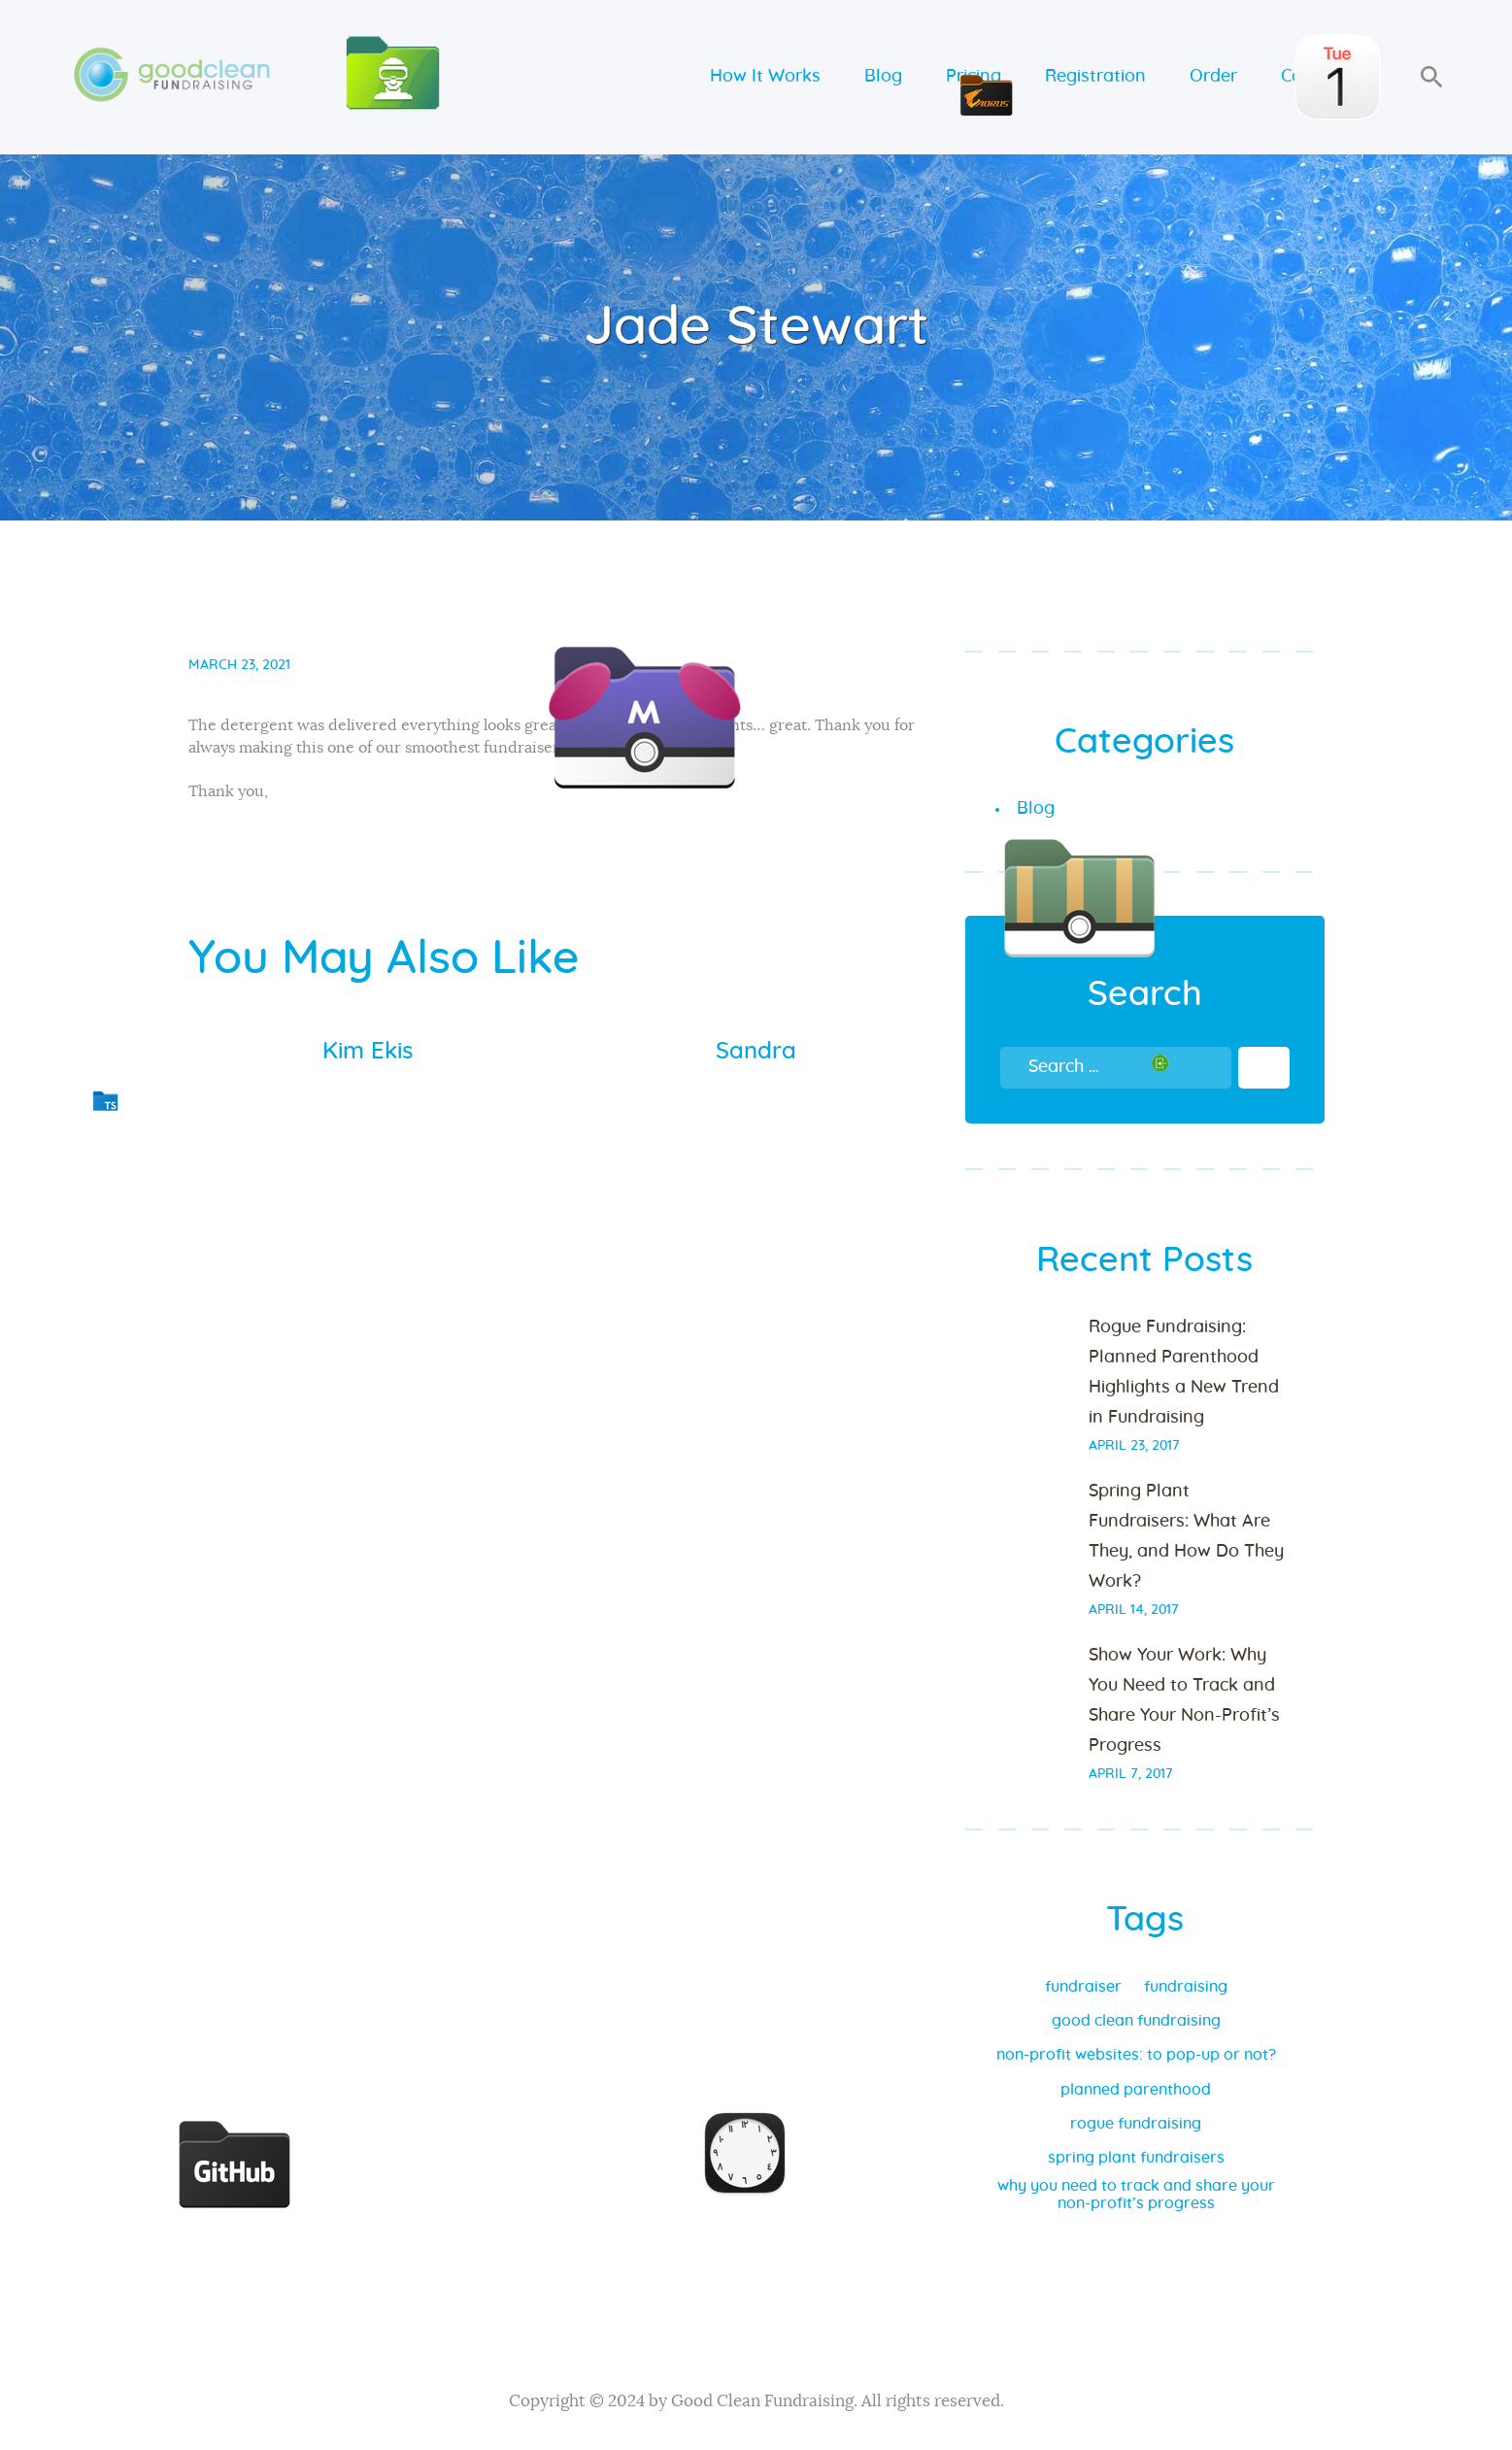 Image resolution: width=1512 pixels, height=2450 pixels. What do you see at coordinates (986, 96) in the screenshot?
I see `open aorus gaming software folder` at bounding box center [986, 96].